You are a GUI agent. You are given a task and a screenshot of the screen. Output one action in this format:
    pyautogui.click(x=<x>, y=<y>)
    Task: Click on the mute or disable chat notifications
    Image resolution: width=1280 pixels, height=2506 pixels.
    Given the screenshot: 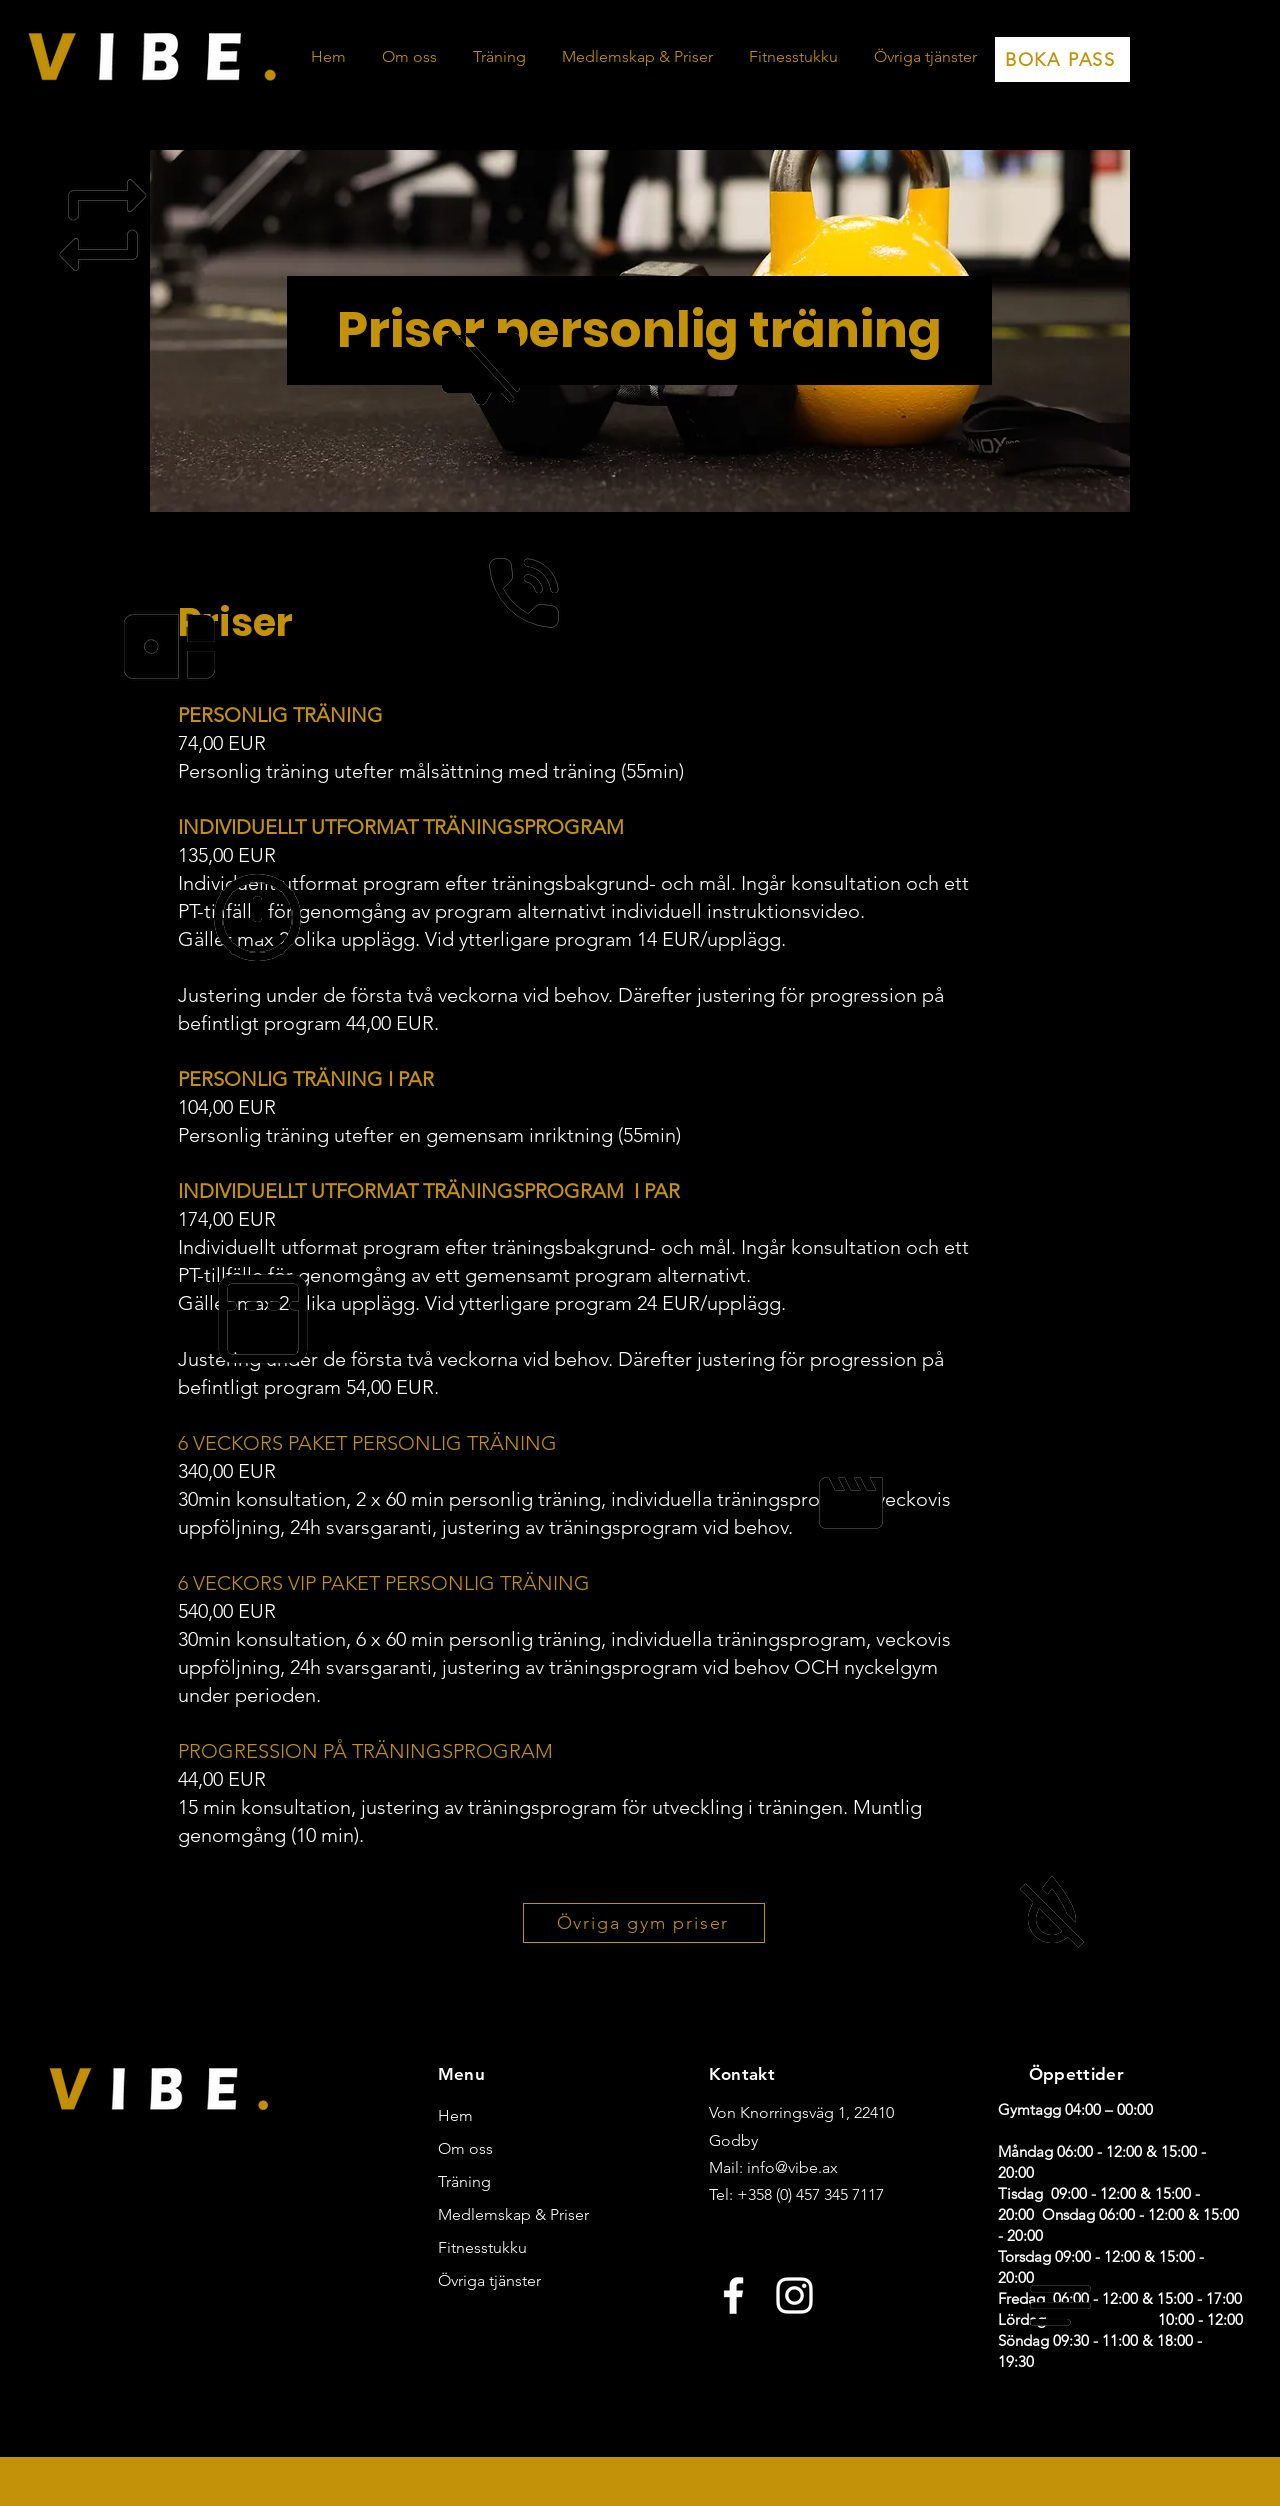 What is the action you would take?
    pyautogui.click(x=481, y=366)
    